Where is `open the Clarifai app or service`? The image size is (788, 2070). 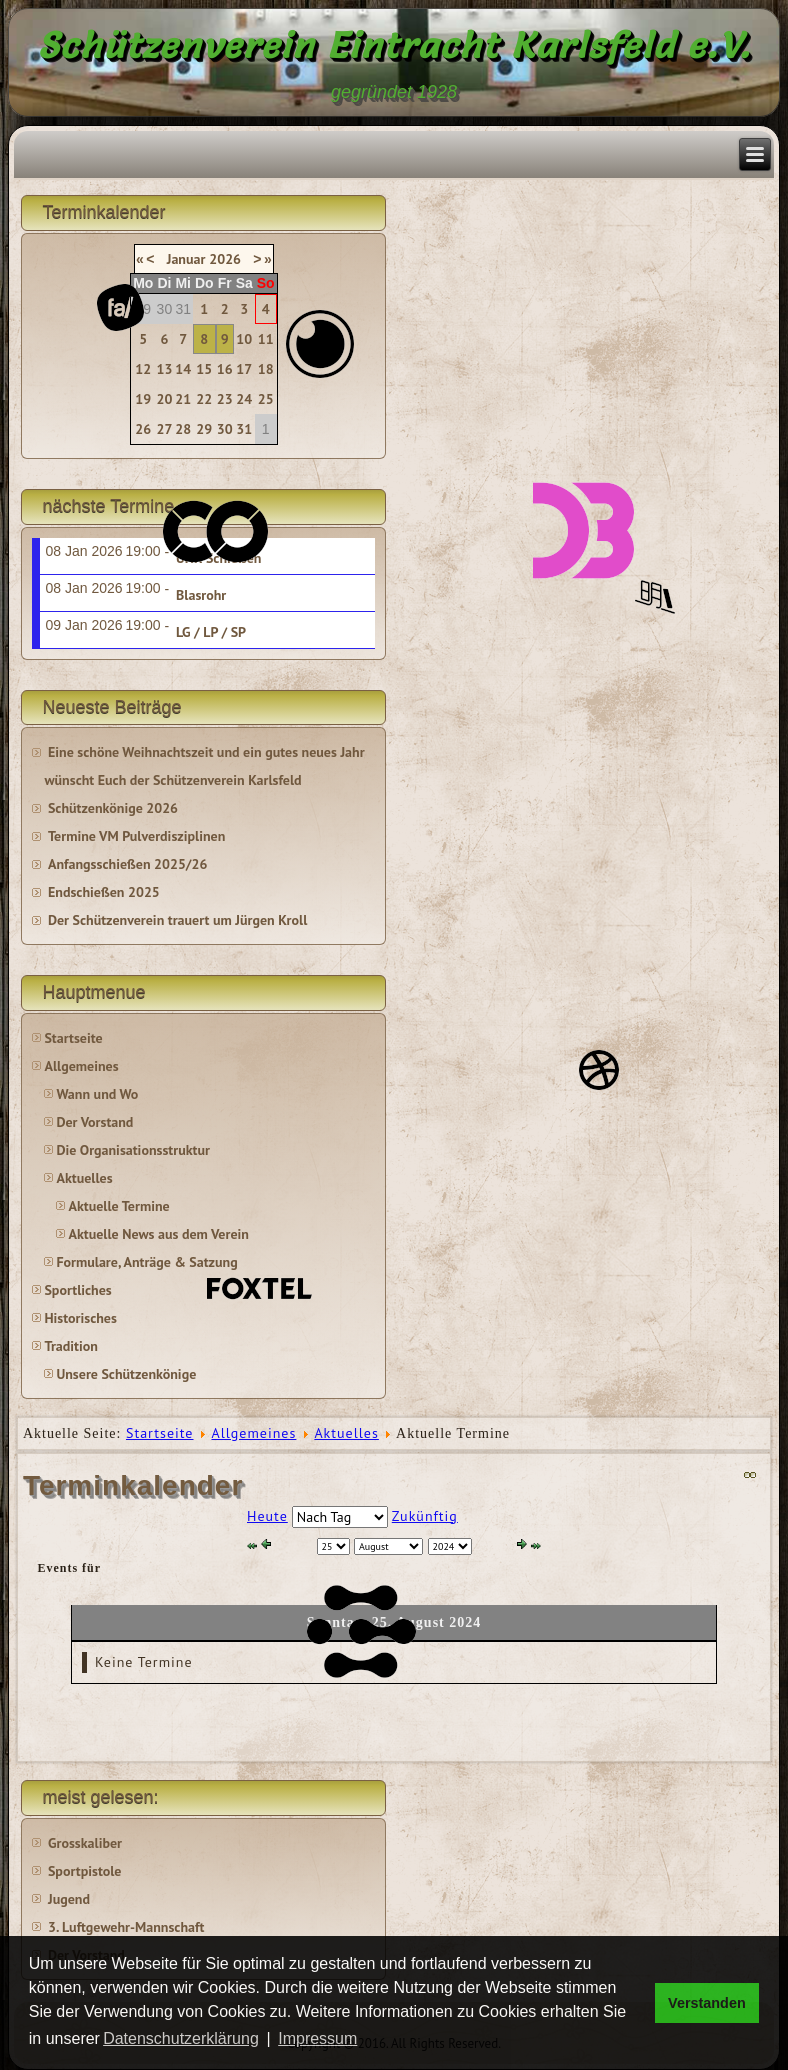
open the Clarifai app or service is located at coordinates (361, 1631).